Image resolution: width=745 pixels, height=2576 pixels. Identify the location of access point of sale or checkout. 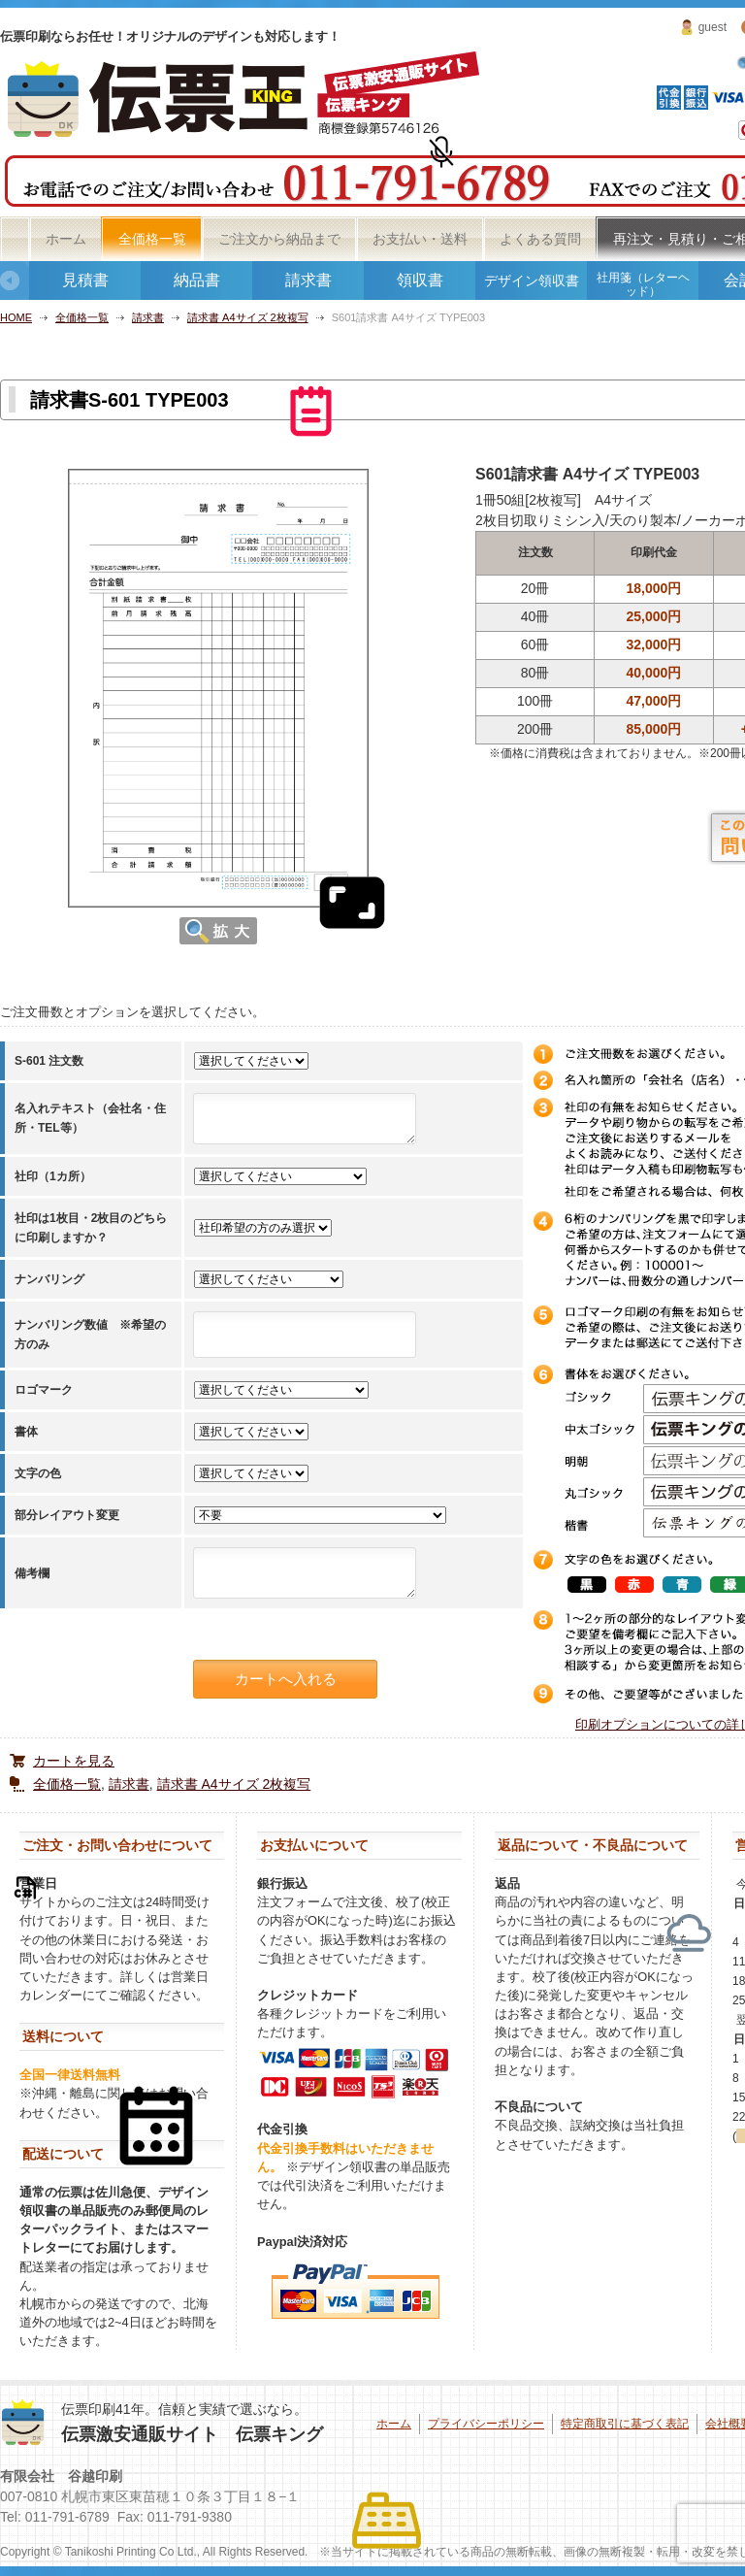
(386, 2524).